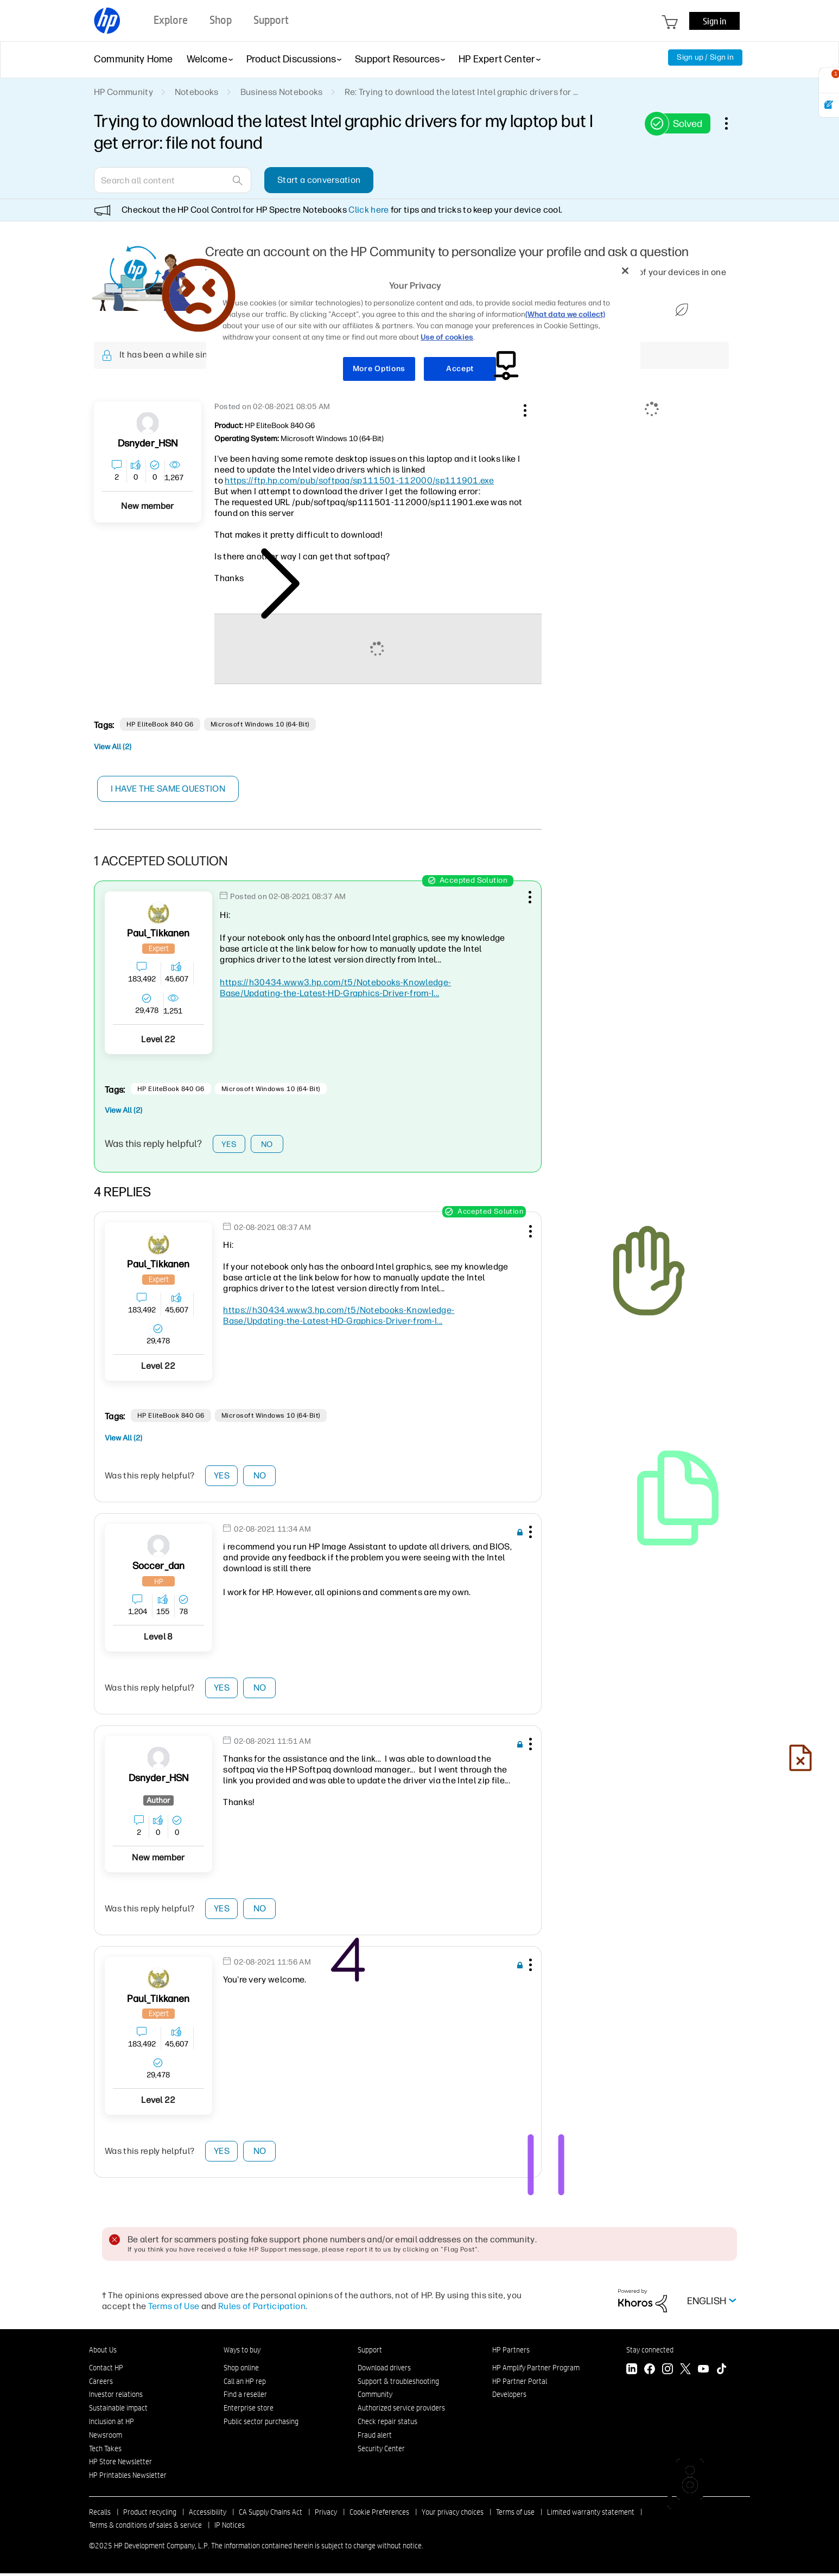 The width and height of the screenshot is (839, 2576). Describe the element at coordinates (280, 583) in the screenshot. I see `navigate to the next item or page` at that location.